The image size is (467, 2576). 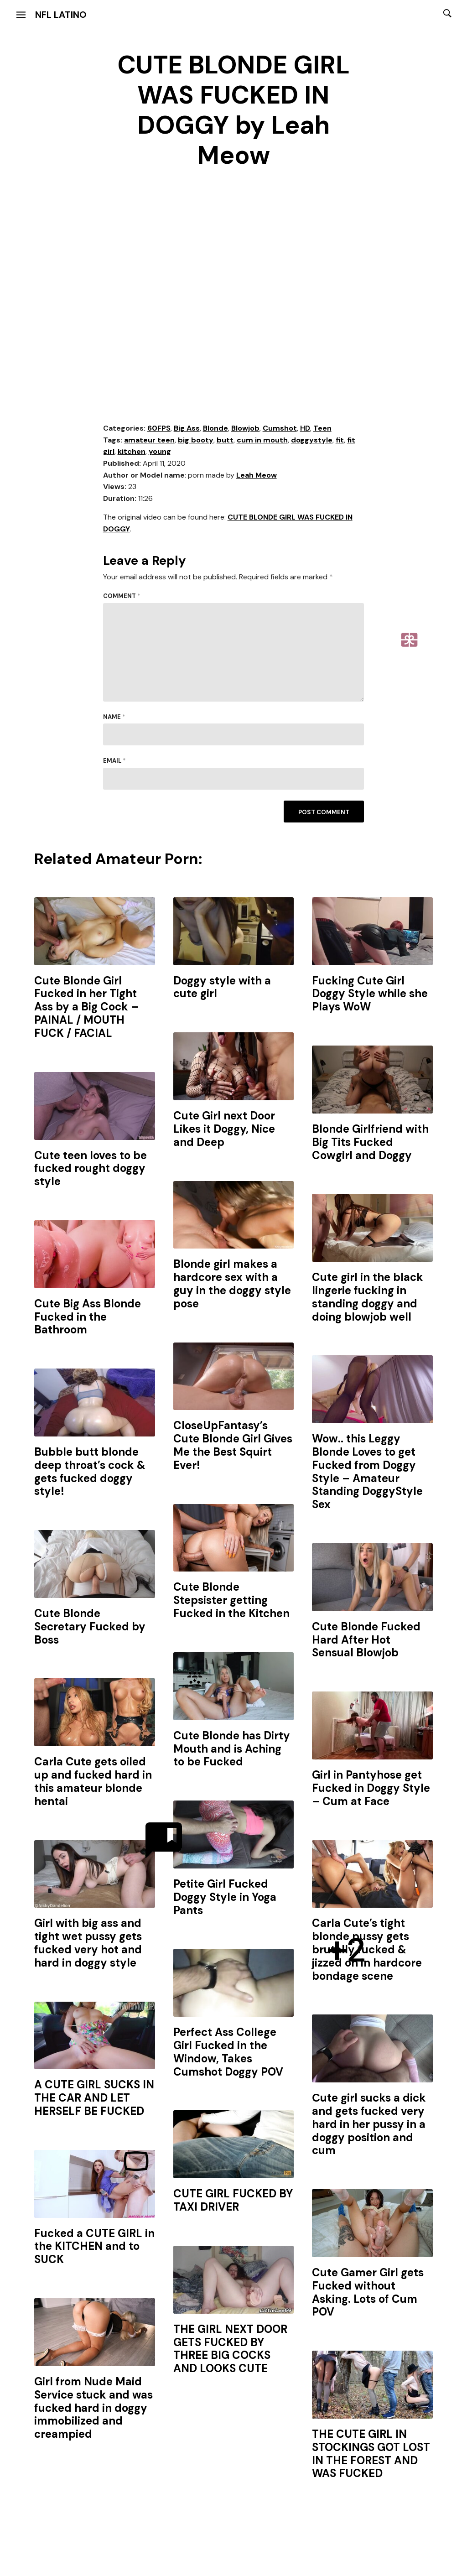 What do you see at coordinates (409, 640) in the screenshot?
I see `view or redeem a gift` at bounding box center [409, 640].